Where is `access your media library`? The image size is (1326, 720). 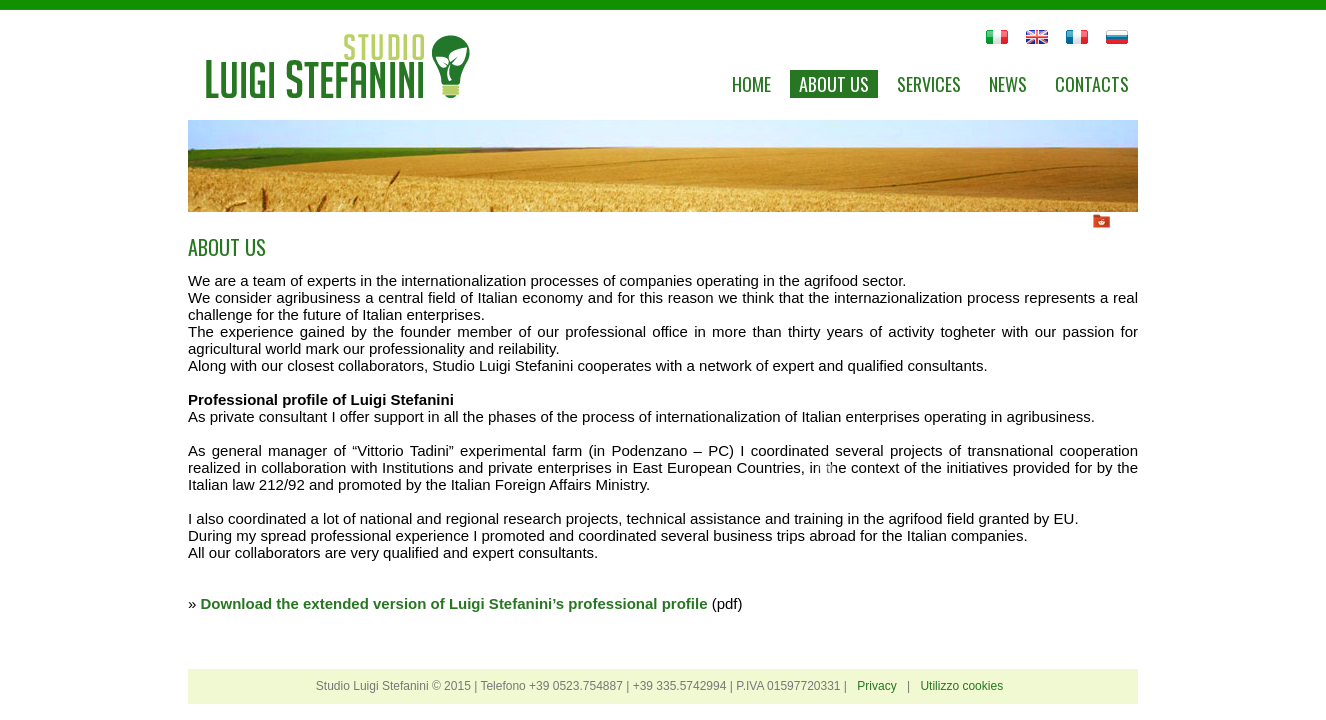 access your media library is located at coordinates (825, 471).